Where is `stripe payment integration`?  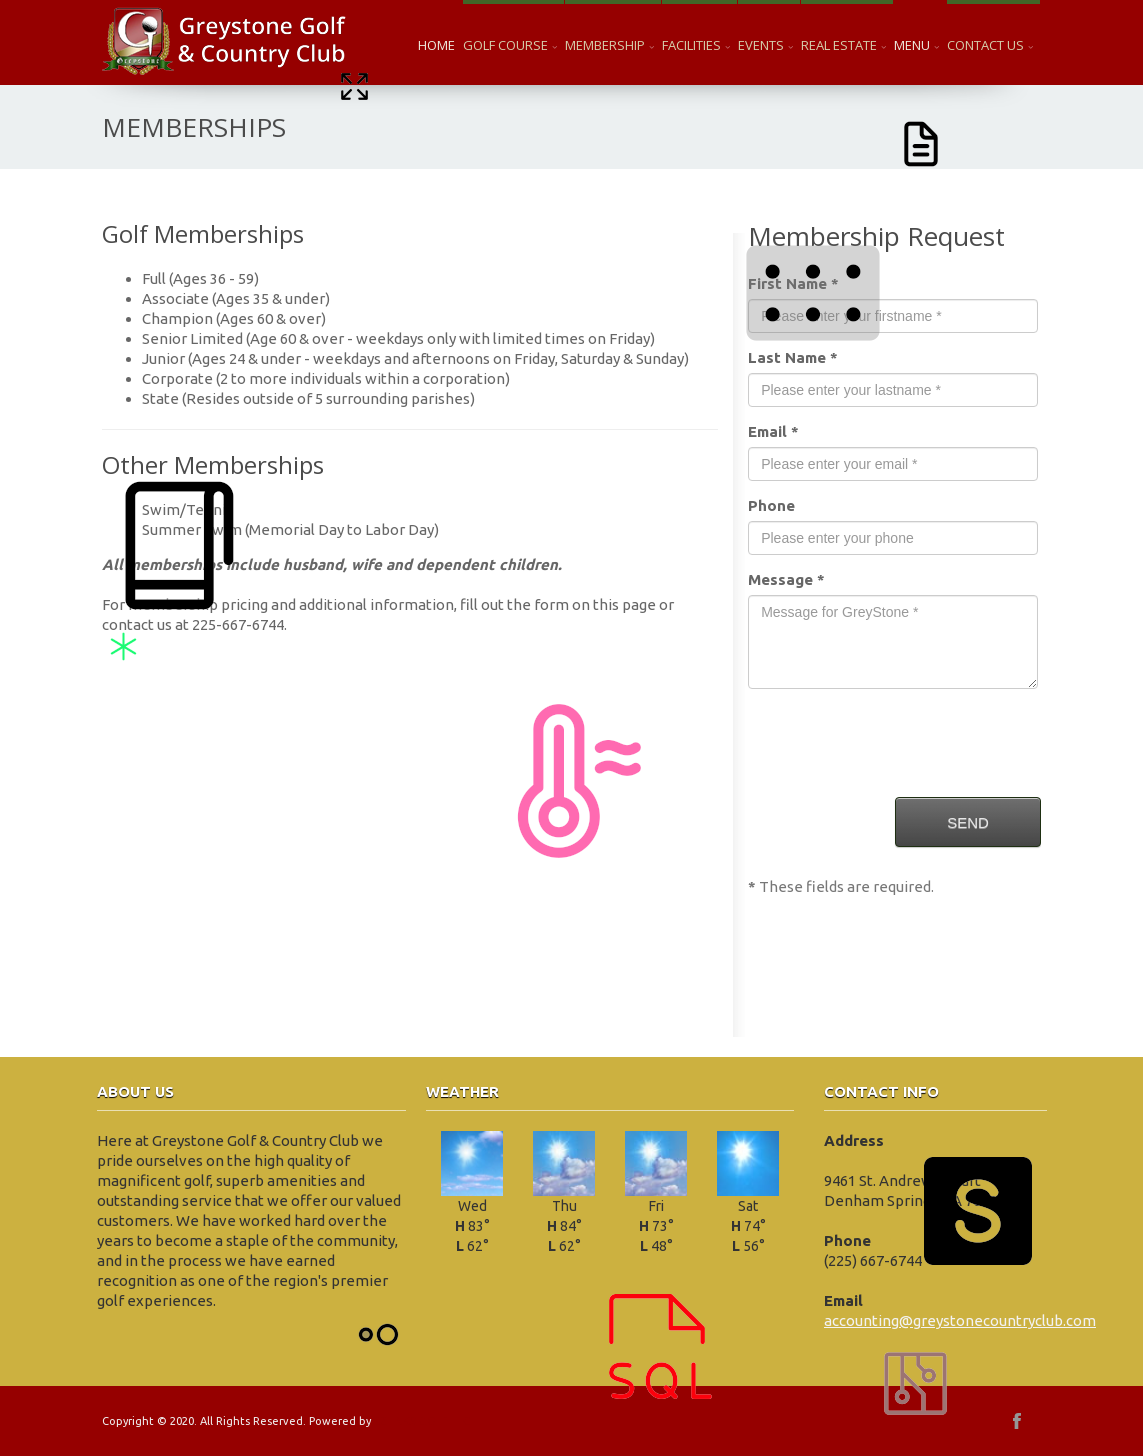 stripe payment integration is located at coordinates (978, 1211).